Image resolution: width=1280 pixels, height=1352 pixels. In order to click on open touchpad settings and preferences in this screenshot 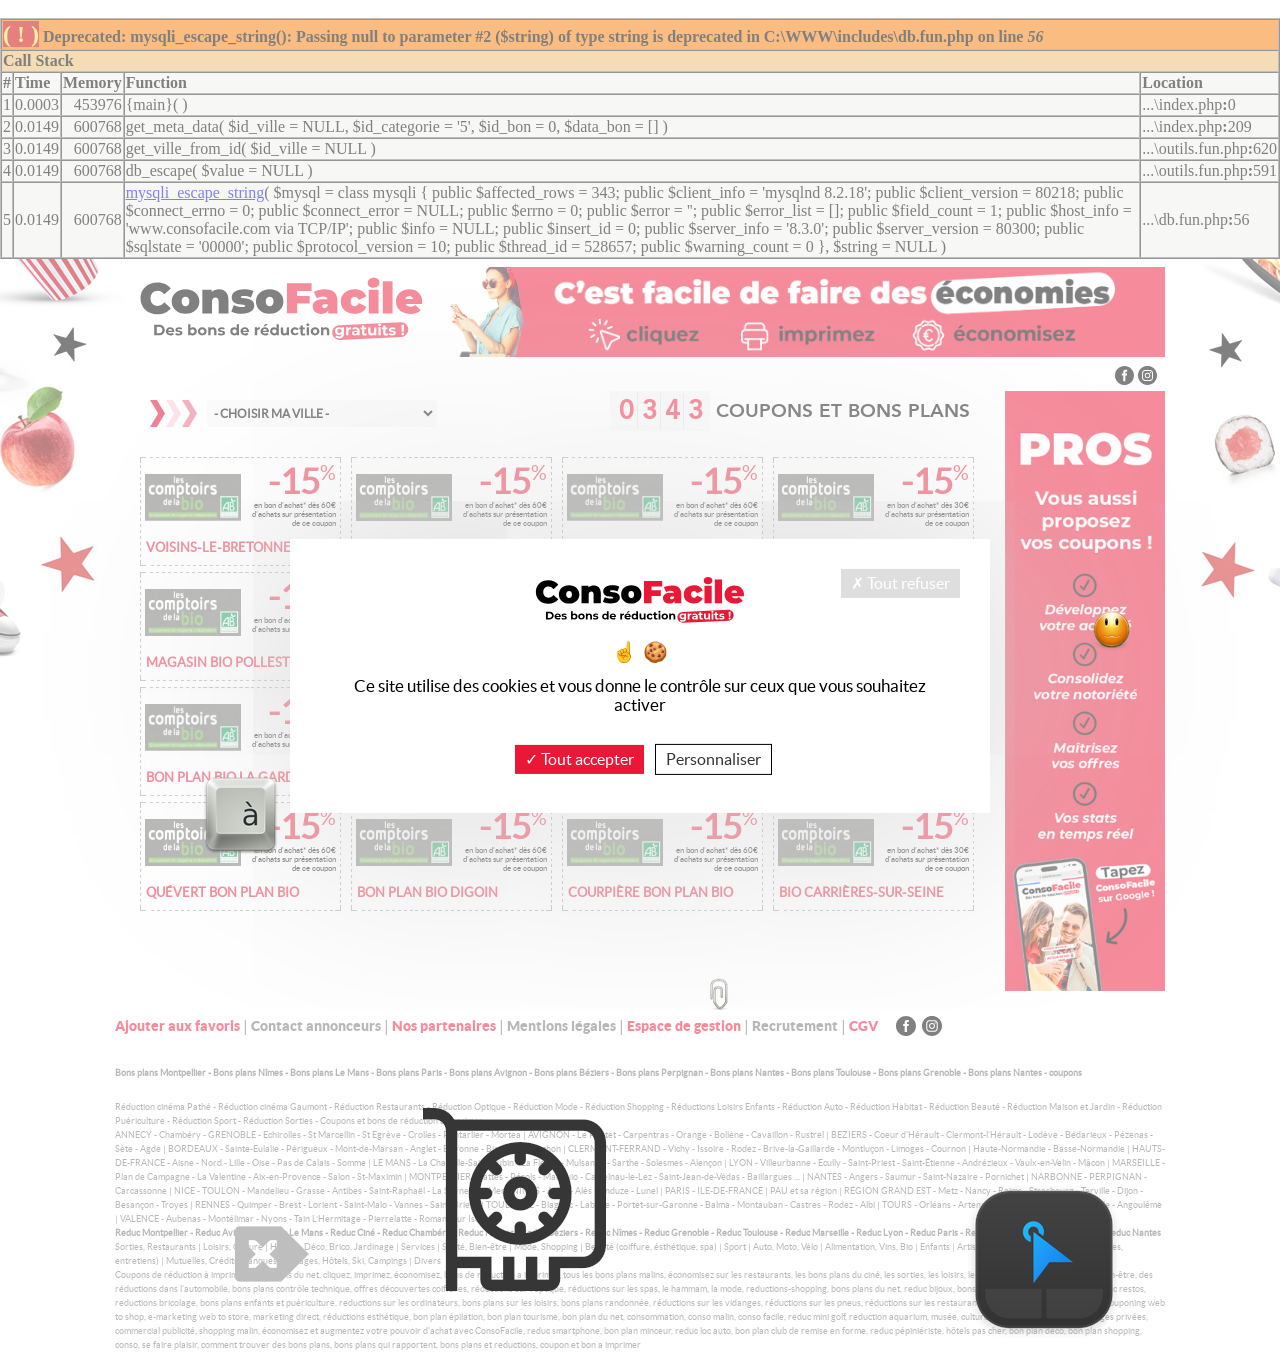, I will do `click(1044, 1262)`.